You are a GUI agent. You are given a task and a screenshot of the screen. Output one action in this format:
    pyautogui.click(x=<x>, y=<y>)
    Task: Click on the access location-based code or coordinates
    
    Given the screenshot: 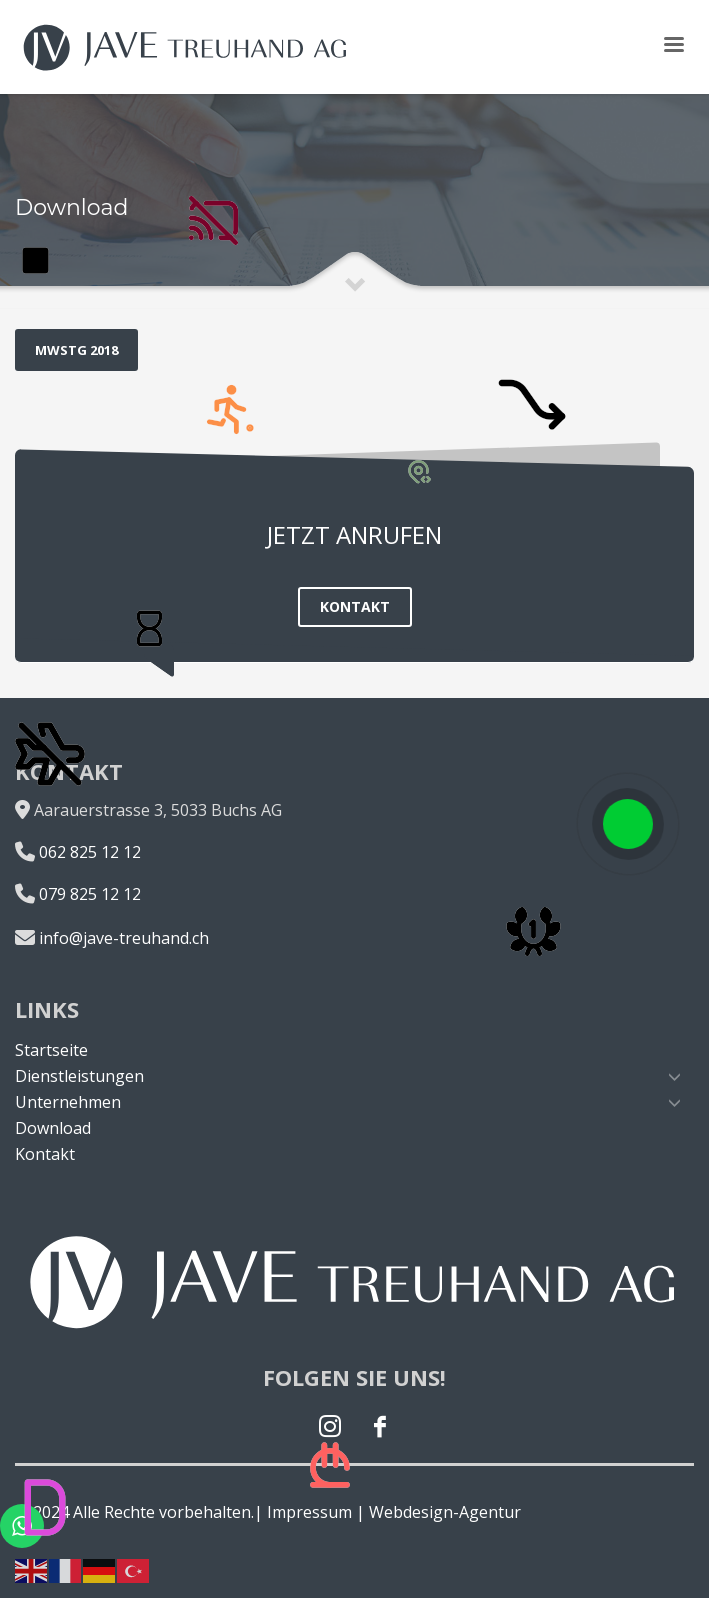 What is the action you would take?
    pyautogui.click(x=418, y=471)
    